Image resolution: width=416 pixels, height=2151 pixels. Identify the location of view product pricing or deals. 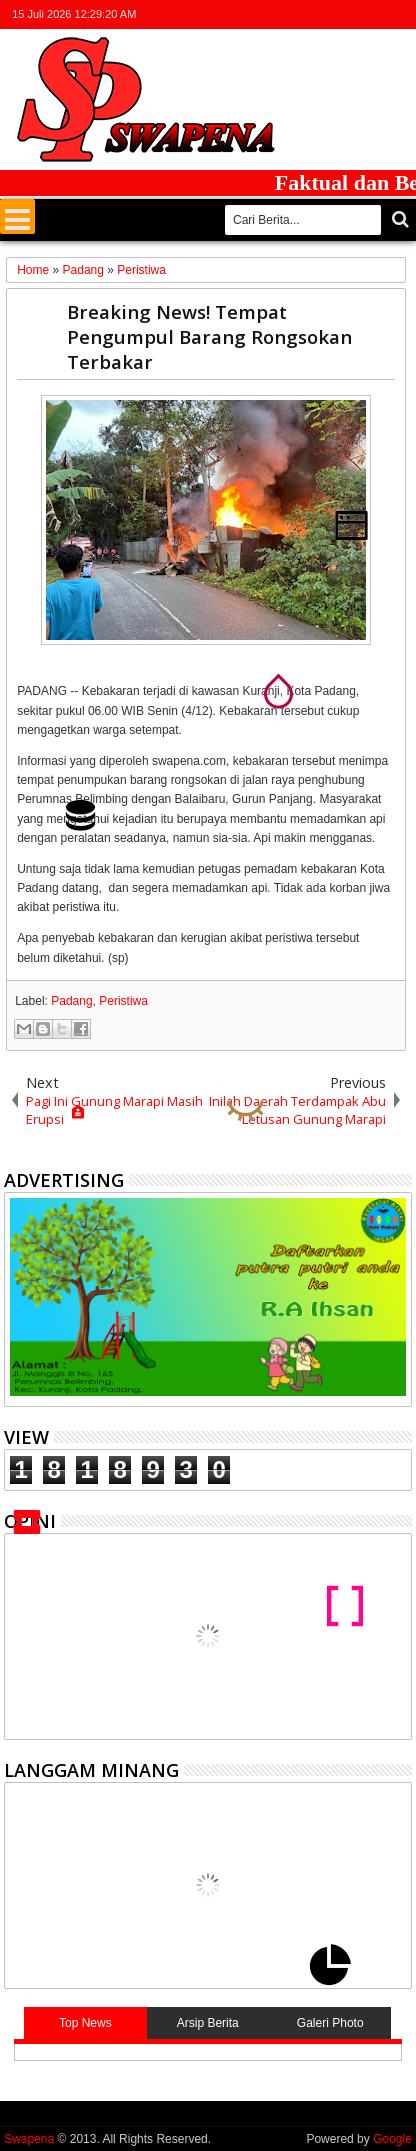
(78, 1112).